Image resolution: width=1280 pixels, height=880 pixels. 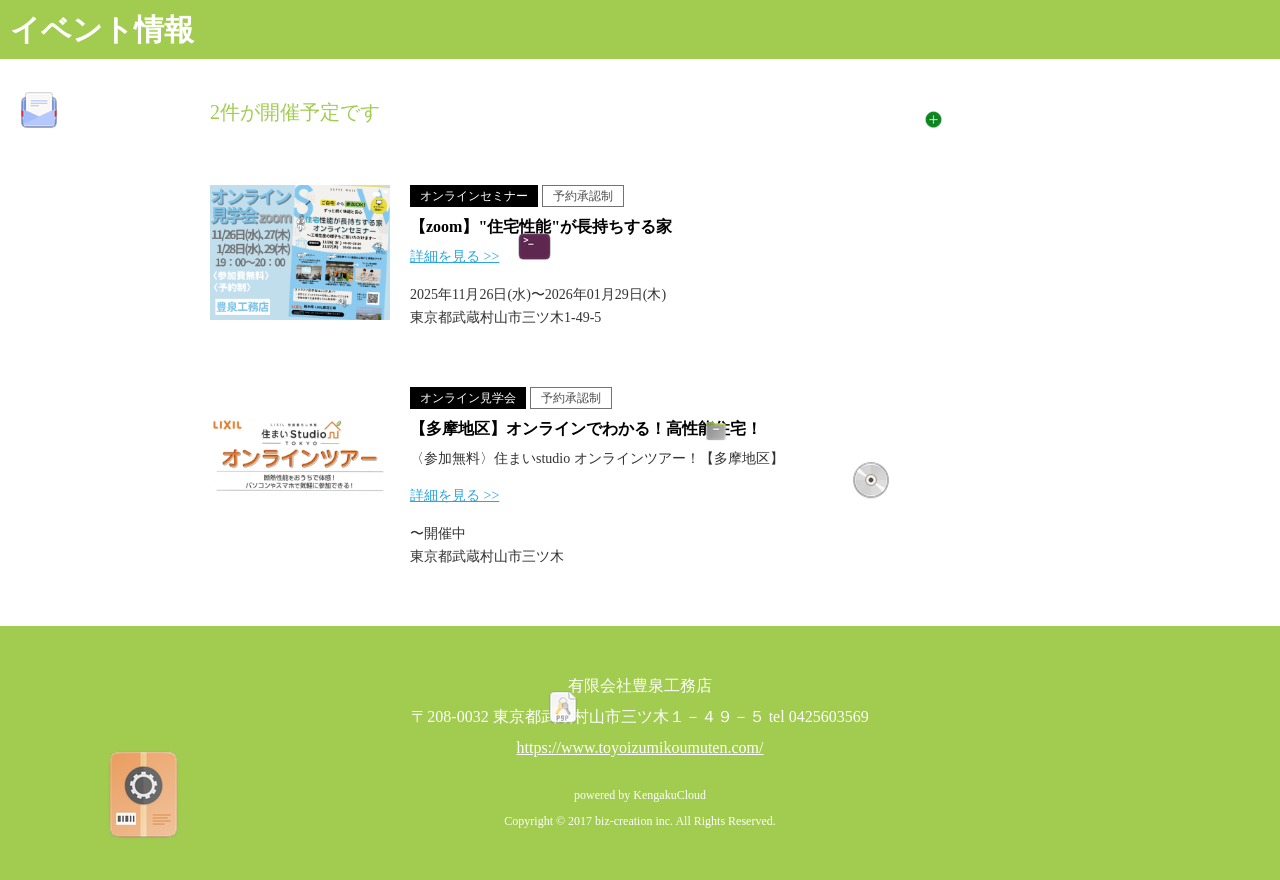 I want to click on indicates a message has been read, so click(x=39, y=111).